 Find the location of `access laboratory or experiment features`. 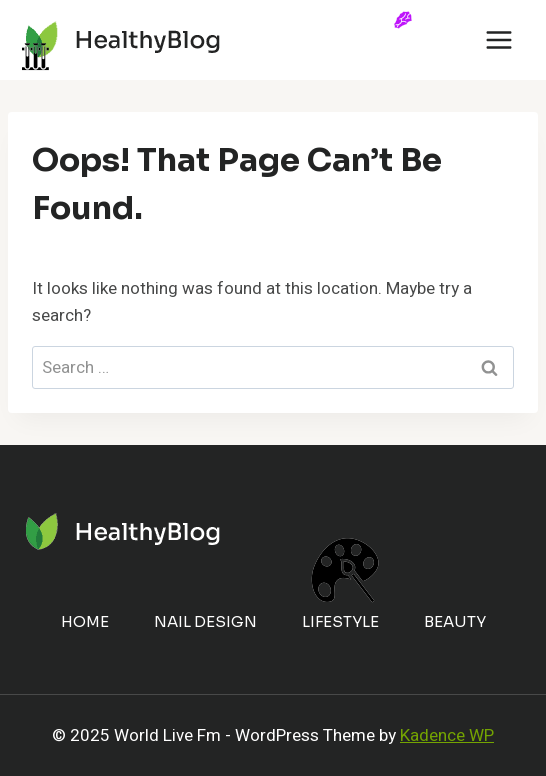

access laboratory or experiment features is located at coordinates (35, 56).